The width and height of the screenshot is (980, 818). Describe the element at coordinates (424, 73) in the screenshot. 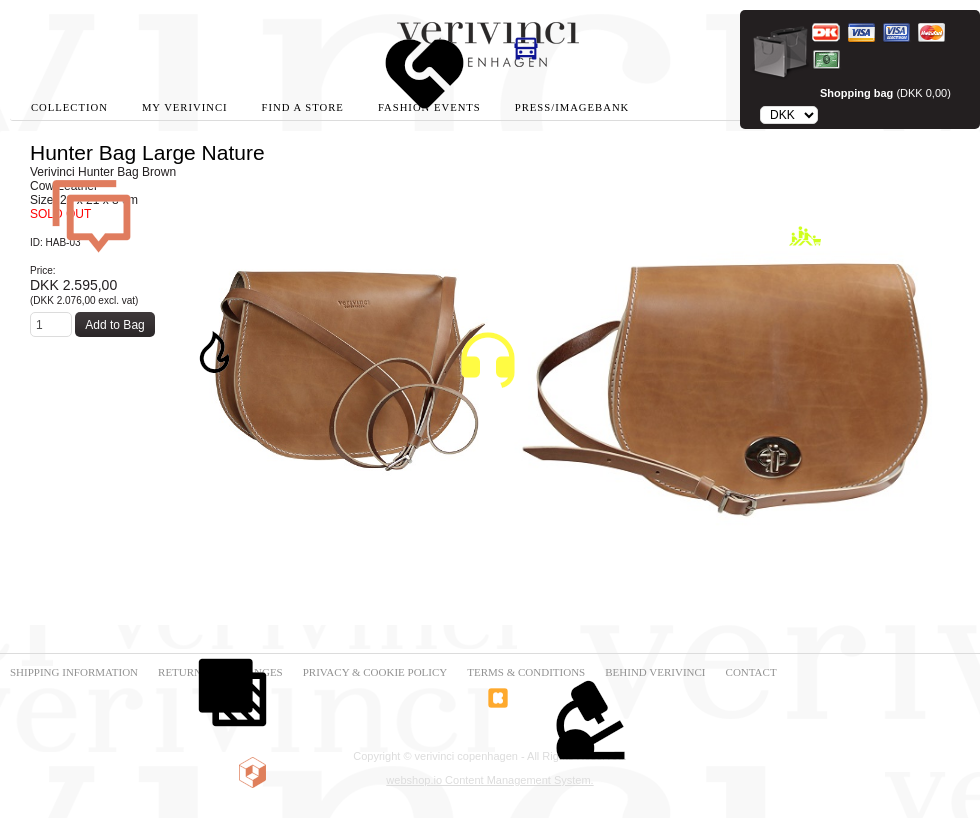

I see `access customer service or support` at that location.